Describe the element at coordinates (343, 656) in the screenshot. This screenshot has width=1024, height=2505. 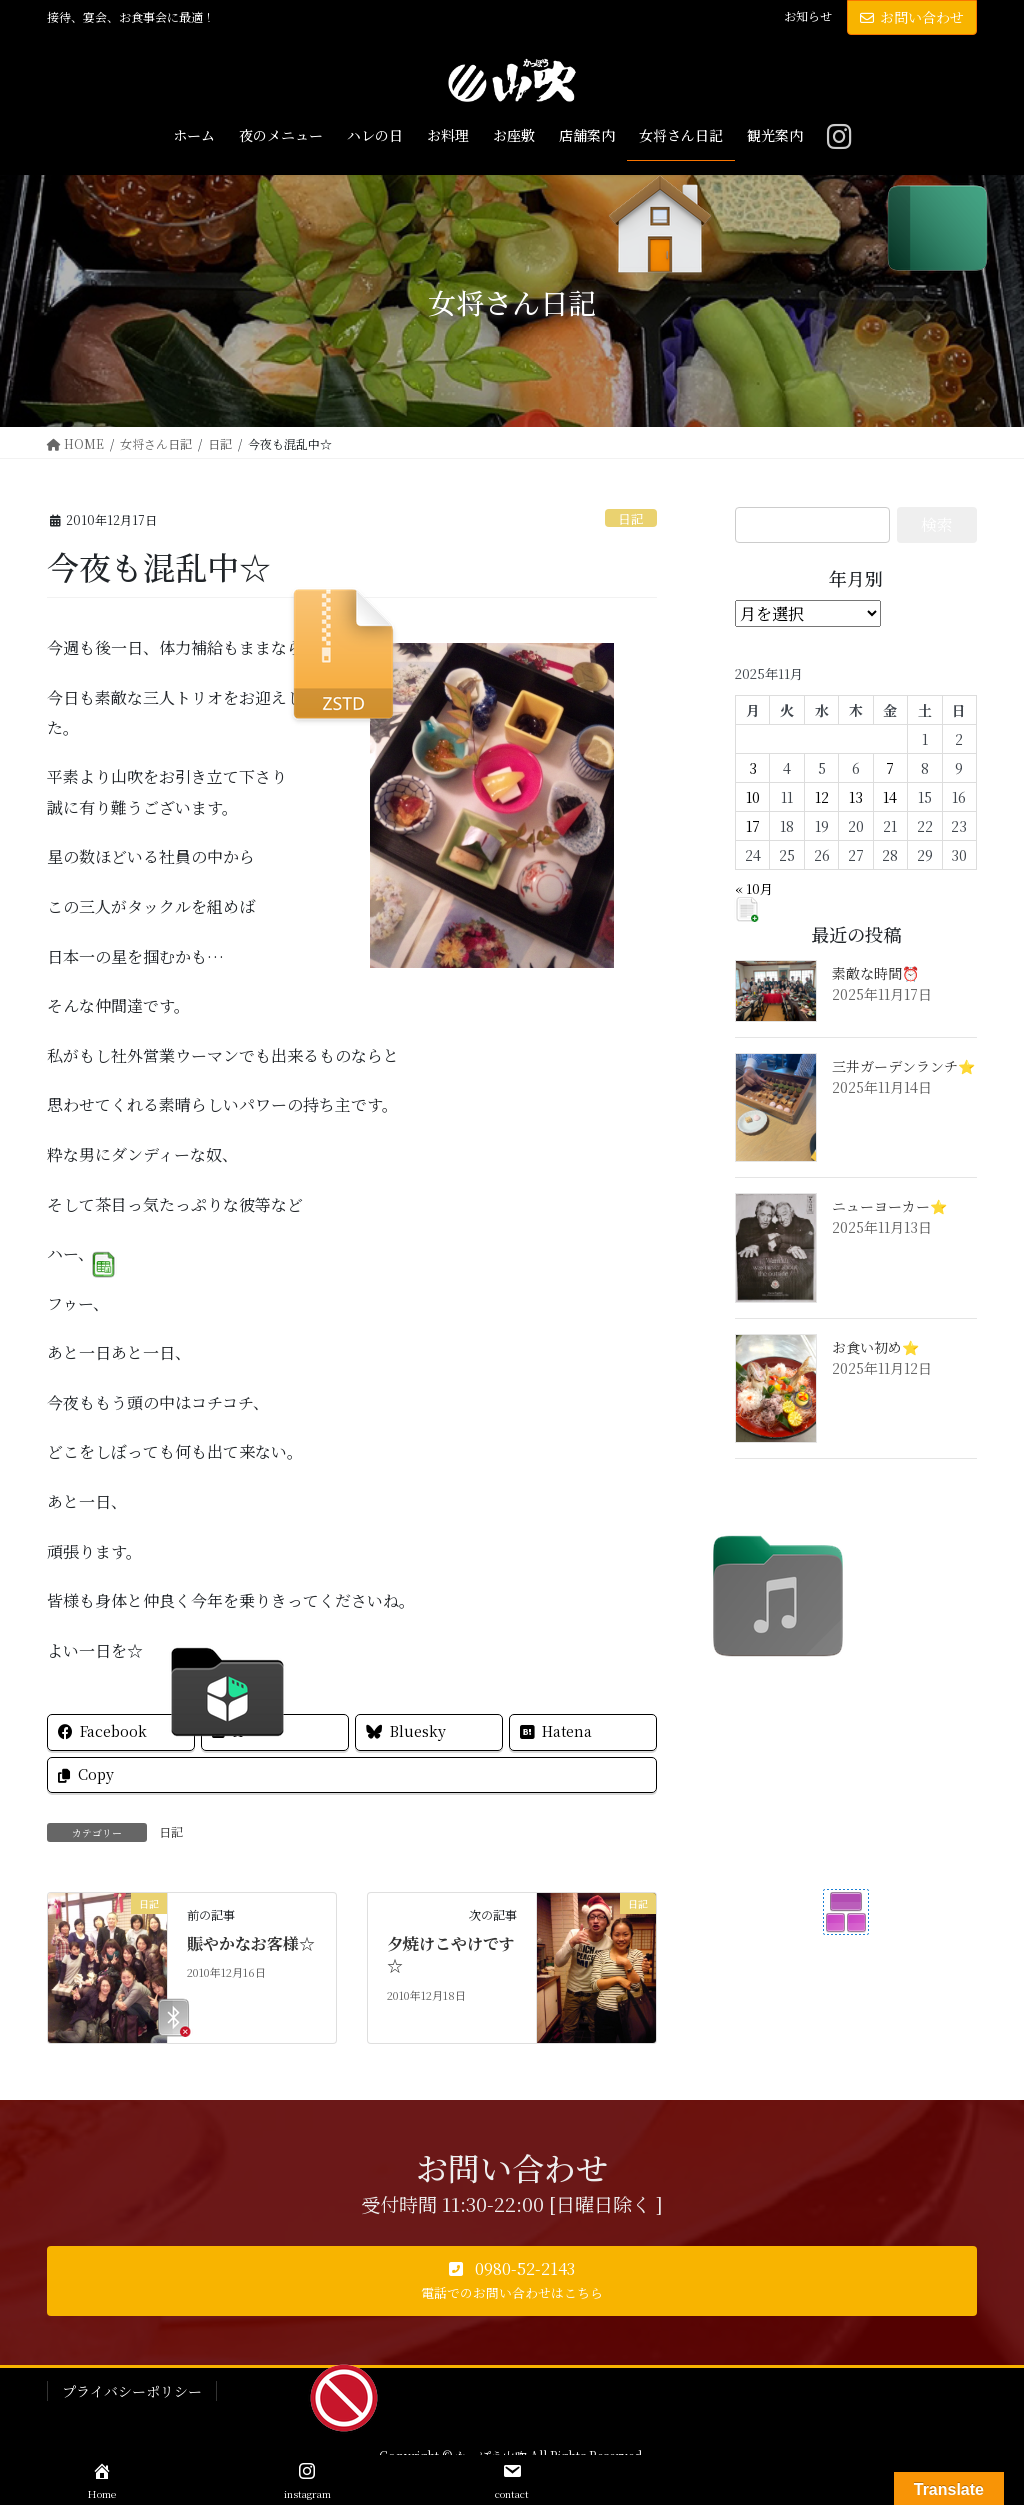
I see `a zstandard compressed file` at that location.